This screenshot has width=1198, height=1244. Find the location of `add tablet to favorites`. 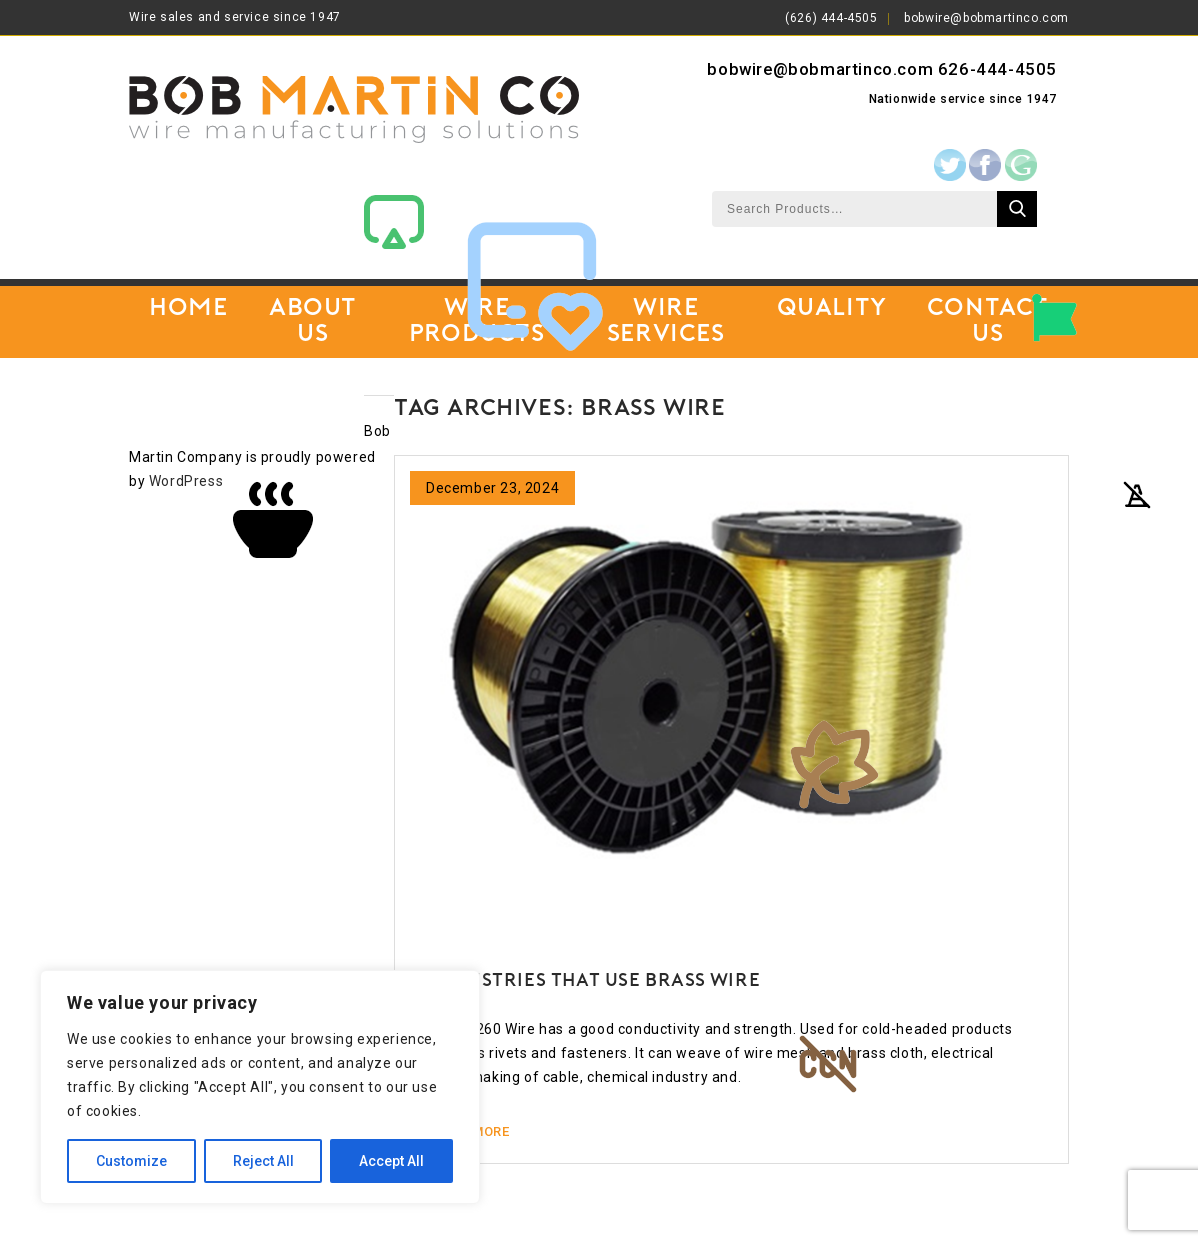

add tablet to favorites is located at coordinates (532, 280).